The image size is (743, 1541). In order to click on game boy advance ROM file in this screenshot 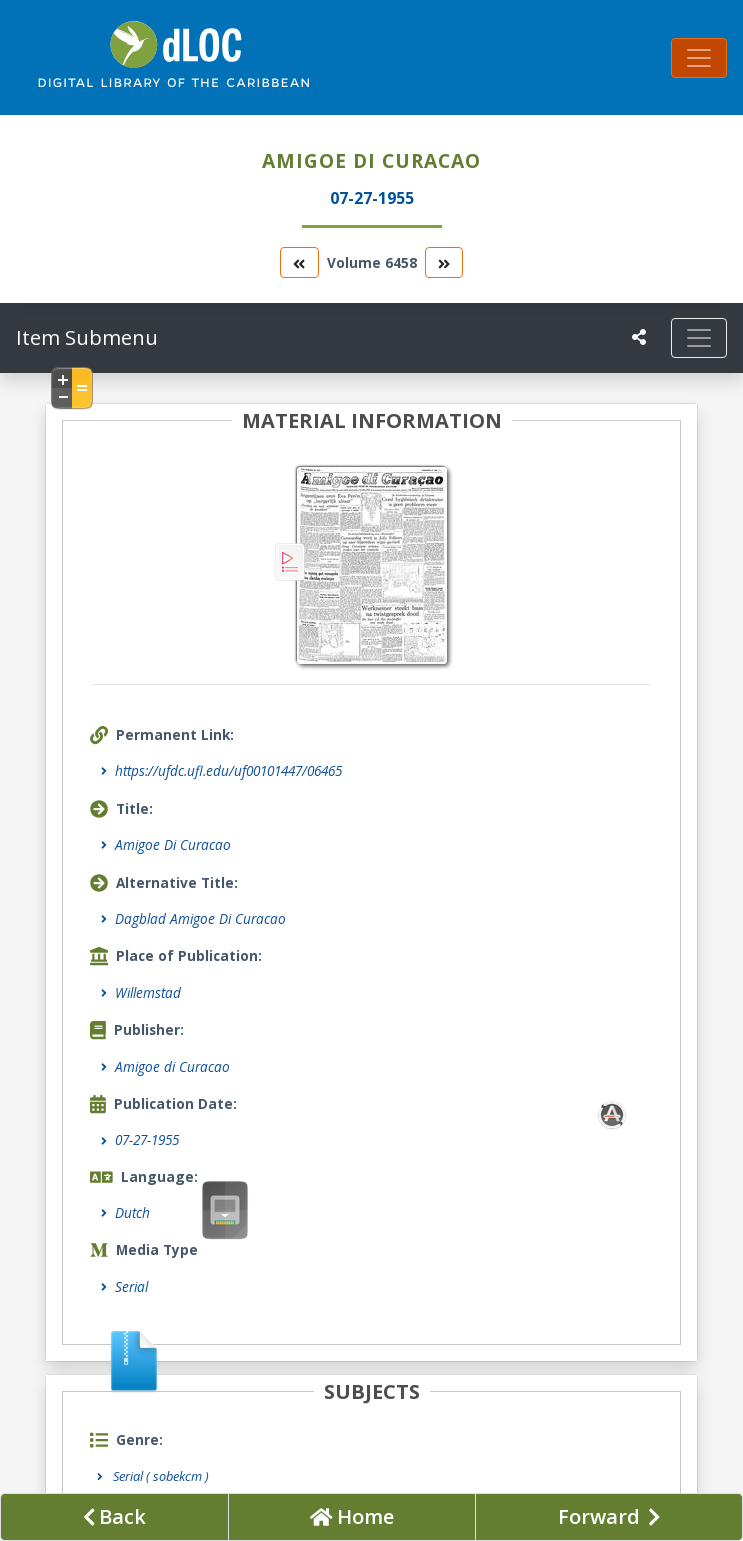, I will do `click(225, 1210)`.